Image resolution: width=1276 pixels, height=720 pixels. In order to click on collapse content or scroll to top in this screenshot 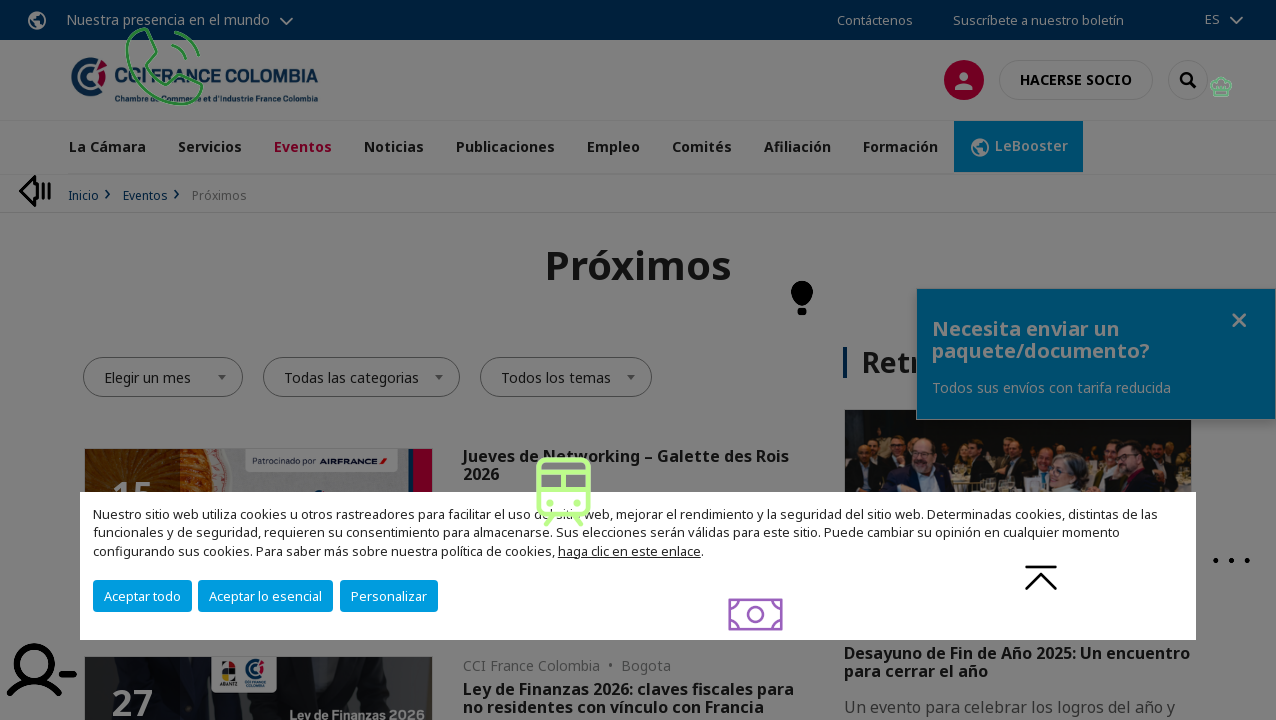, I will do `click(1041, 577)`.